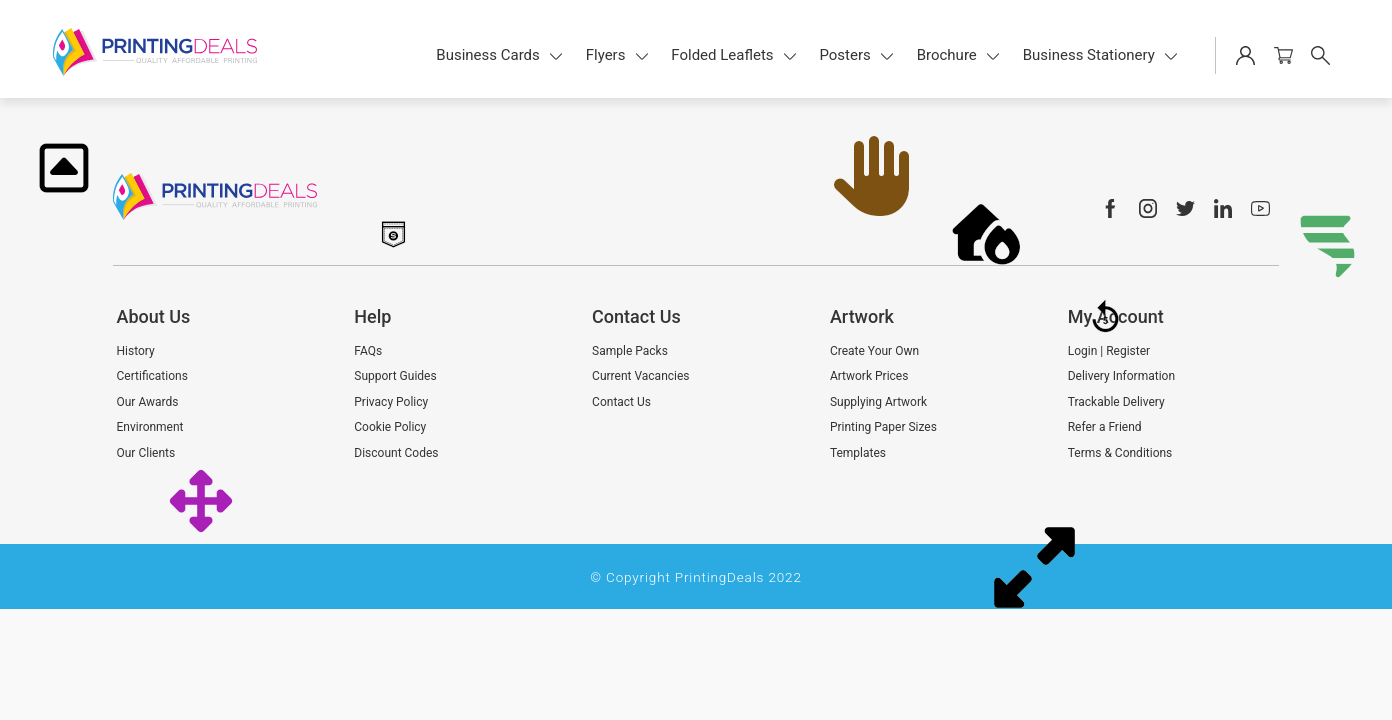  What do you see at coordinates (984, 232) in the screenshot?
I see `report a fire emergency at a residence` at bounding box center [984, 232].